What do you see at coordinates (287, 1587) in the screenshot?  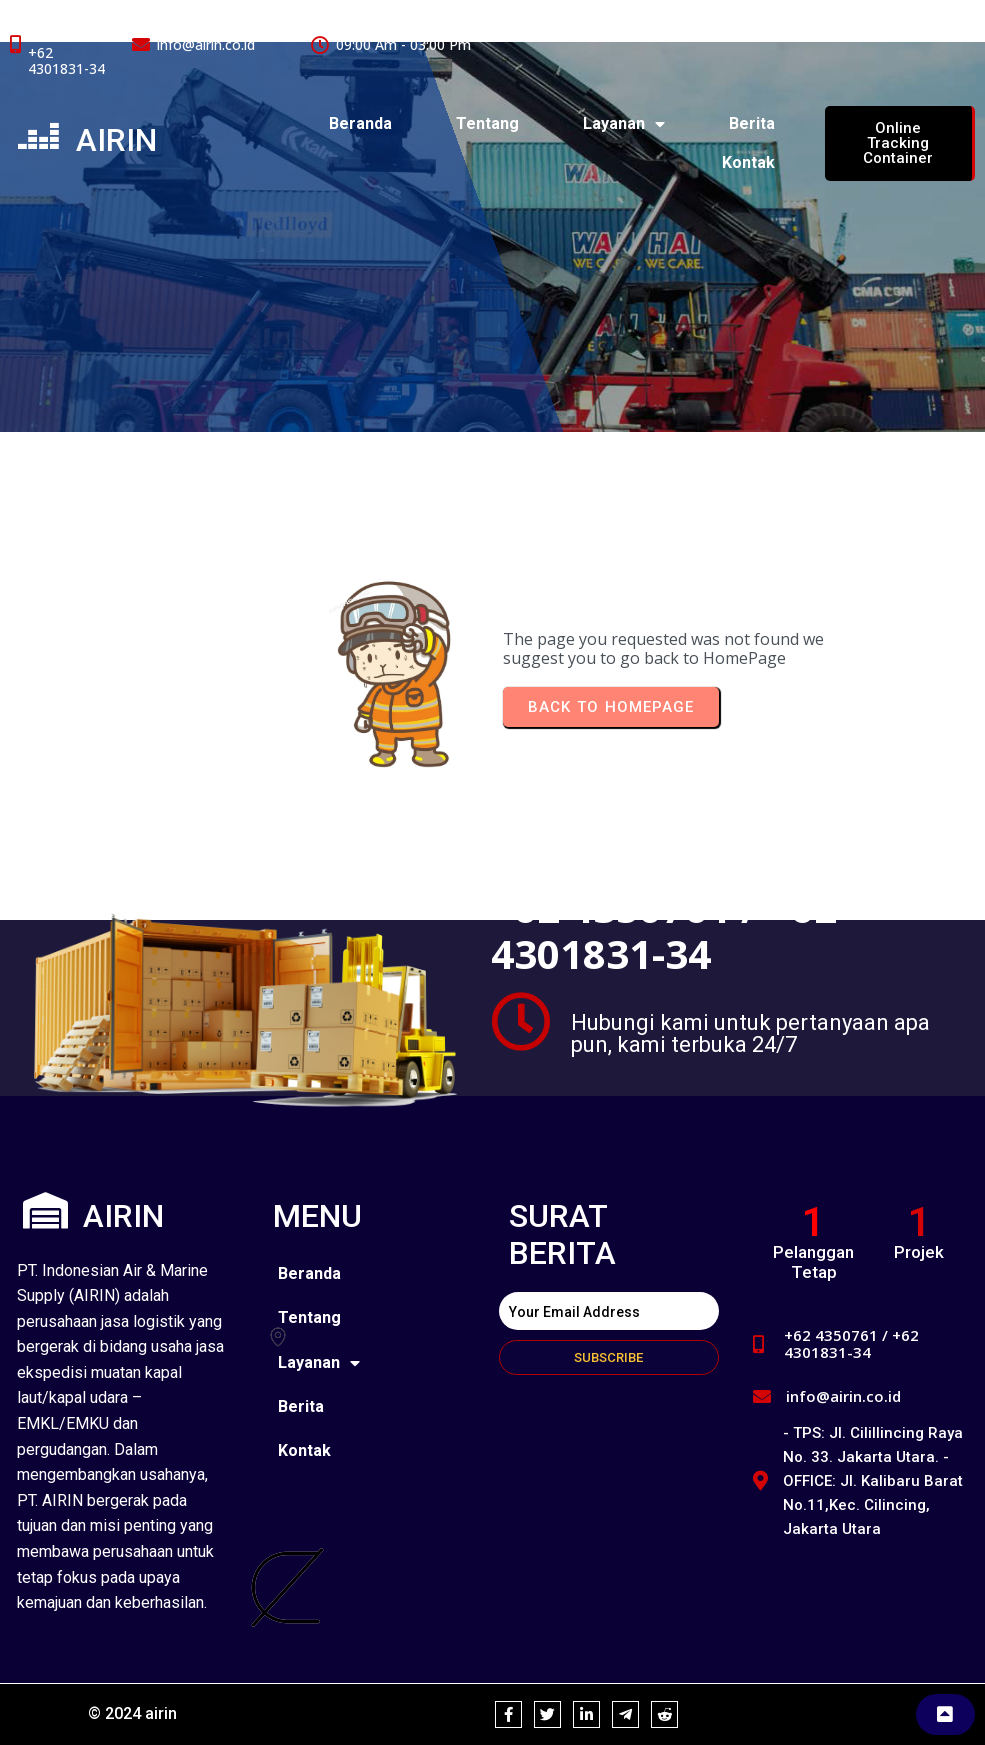 I see `indicates a set is not a subset of another in mathematical notation` at bounding box center [287, 1587].